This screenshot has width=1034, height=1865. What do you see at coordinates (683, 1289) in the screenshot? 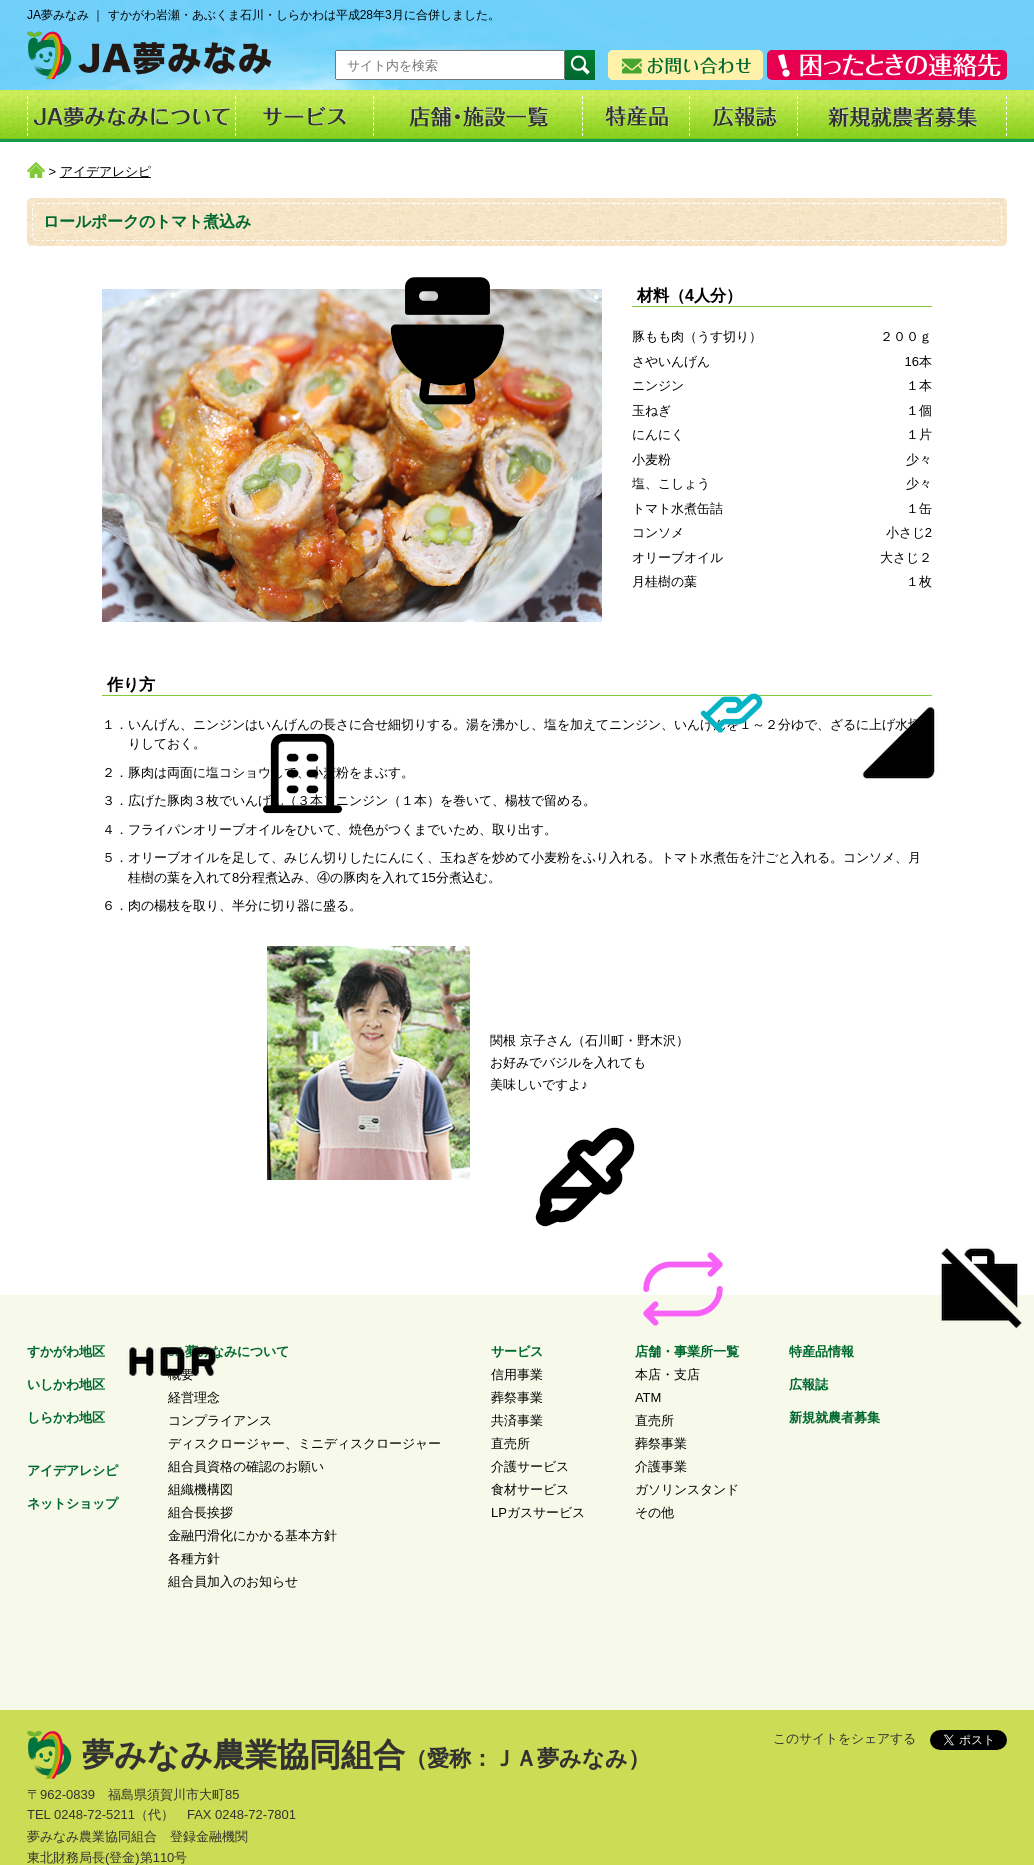
I see `enable repeat mode for media playback` at bounding box center [683, 1289].